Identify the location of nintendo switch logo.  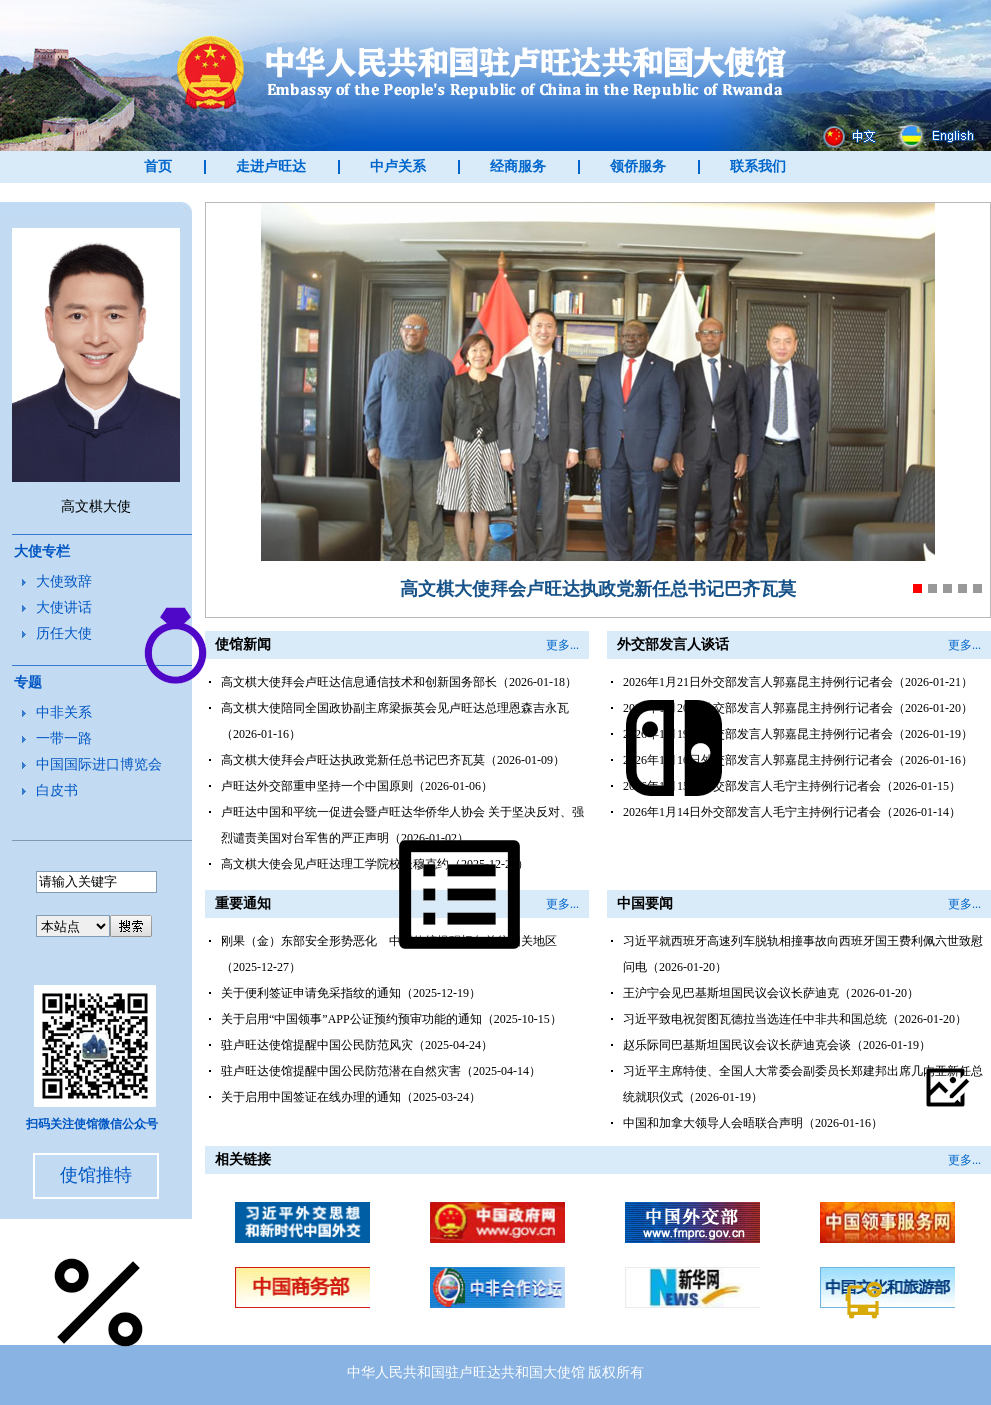
(674, 748).